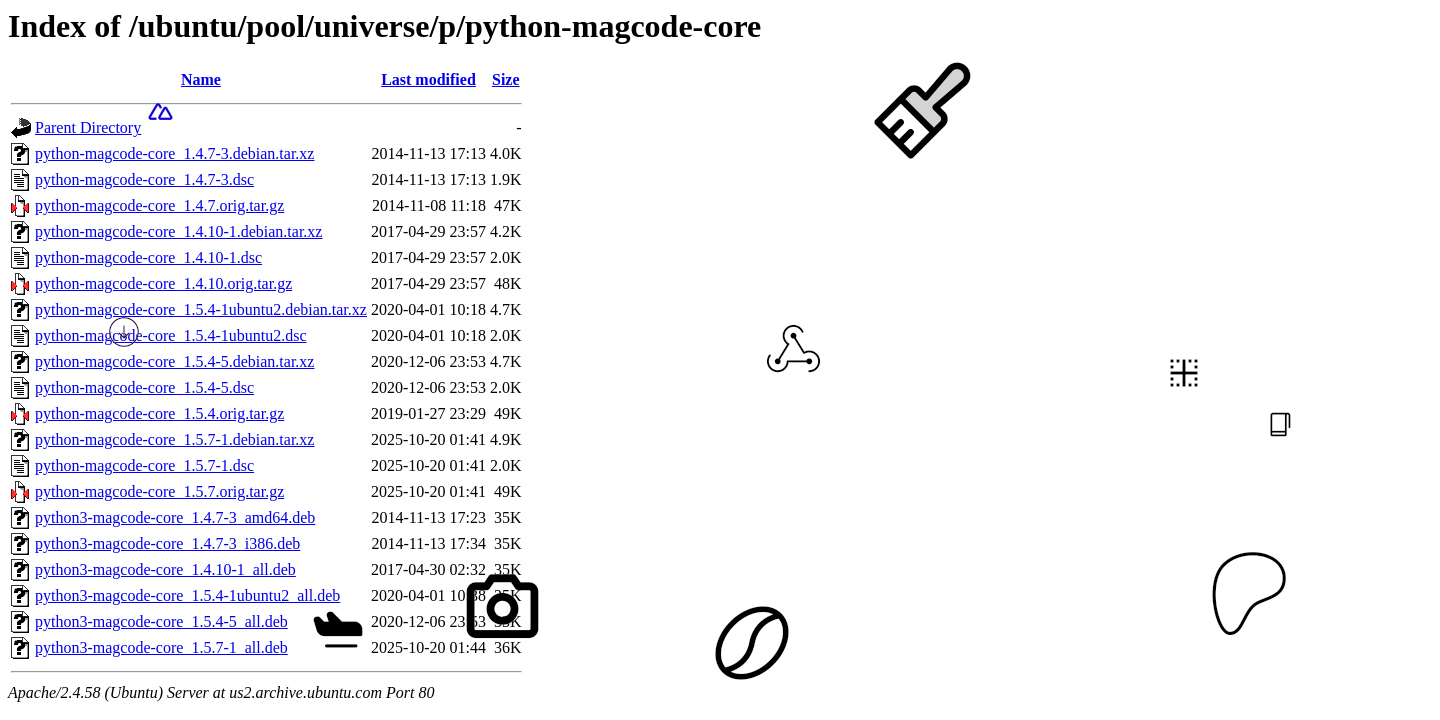 This screenshot has width=1440, height=720. What do you see at coordinates (124, 332) in the screenshot?
I see `download file or content` at bounding box center [124, 332].